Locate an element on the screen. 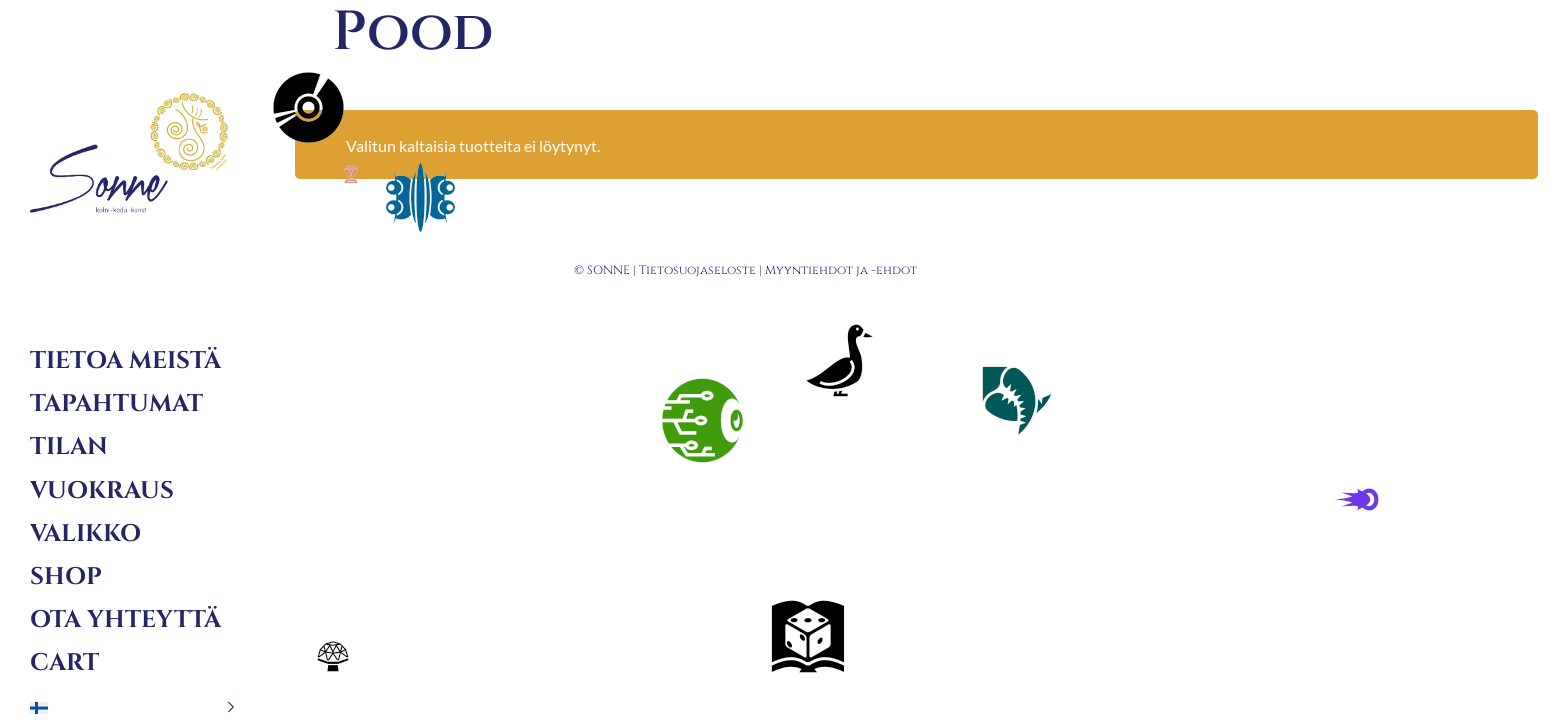  goose character or mascot icon is located at coordinates (839, 360).